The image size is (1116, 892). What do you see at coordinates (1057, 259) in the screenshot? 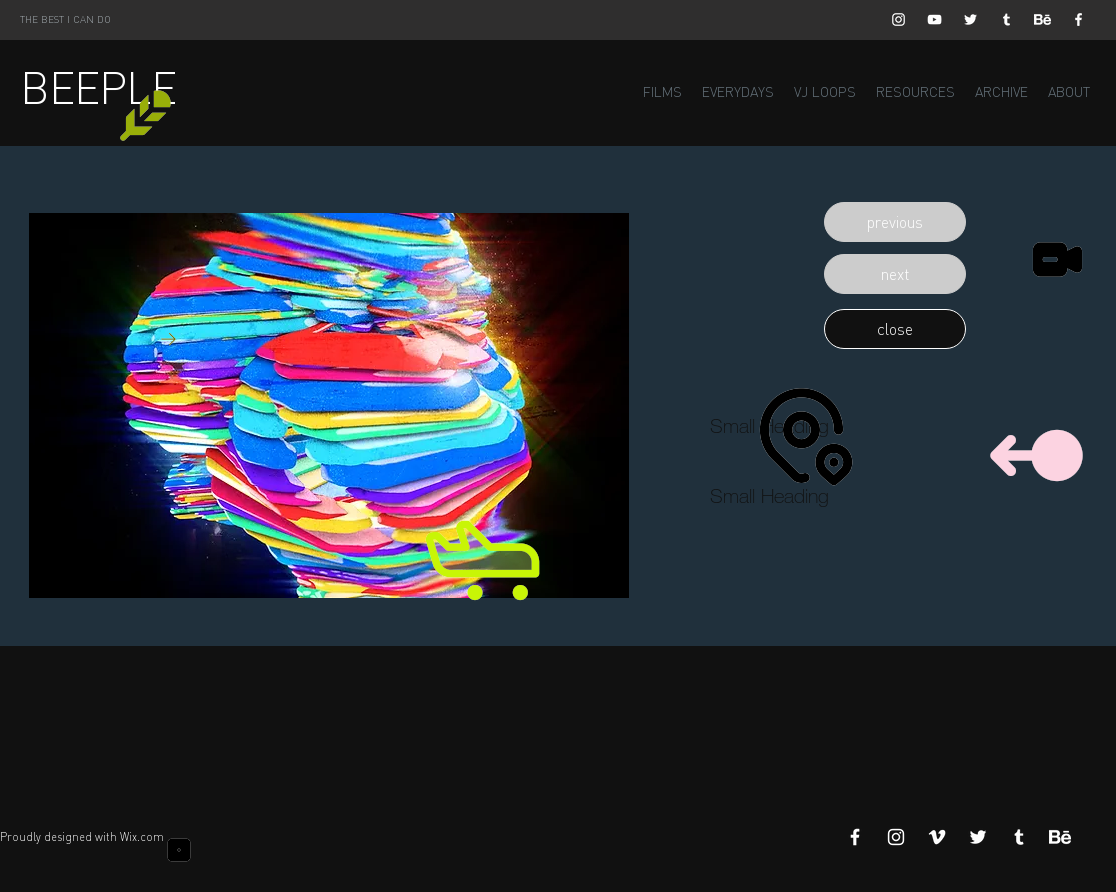
I see `remove video from playlist or queue` at bounding box center [1057, 259].